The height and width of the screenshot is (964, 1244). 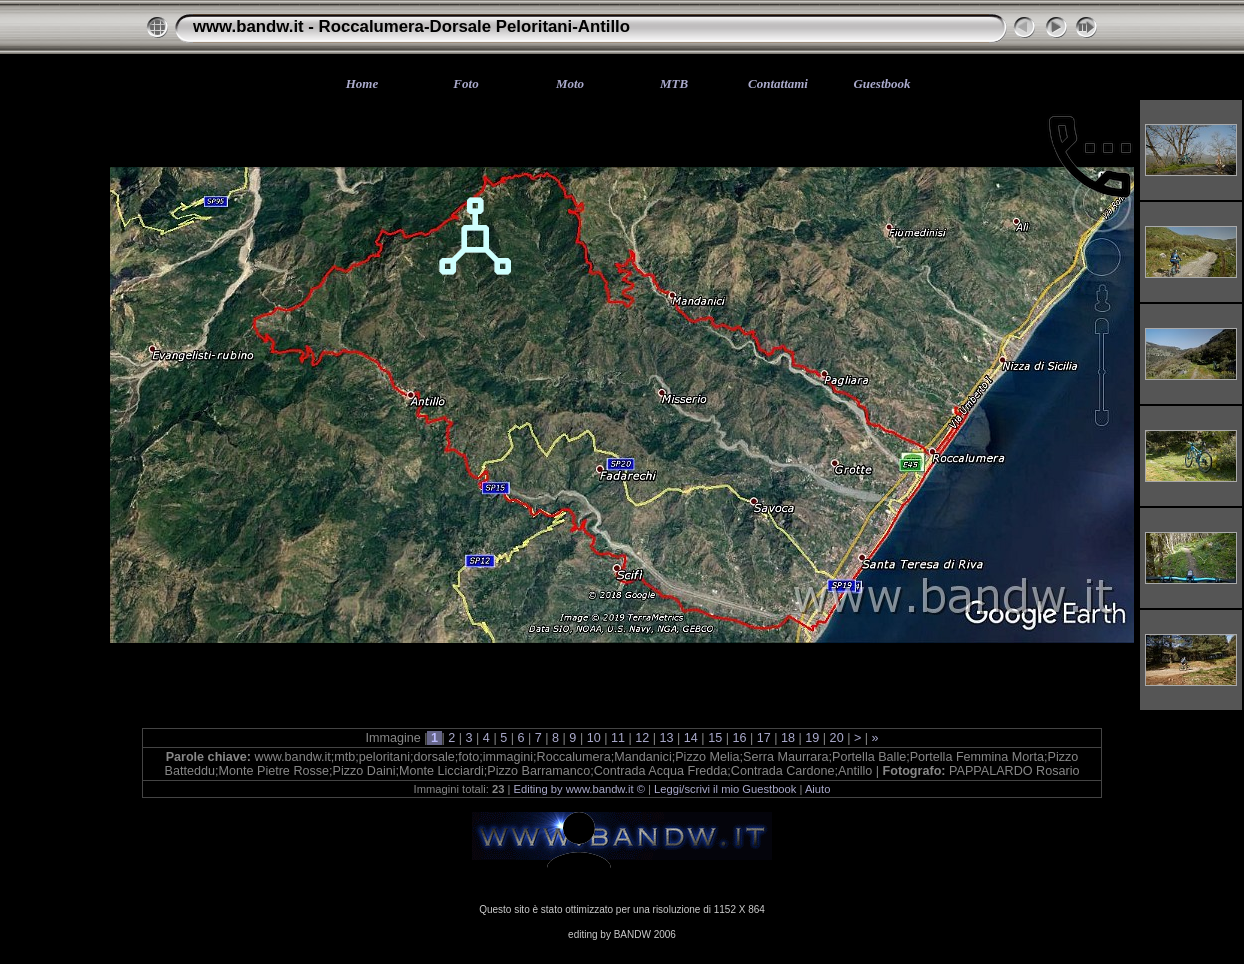 What do you see at coordinates (579, 844) in the screenshot?
I see `view your profile` at bounding box center [579, 844].